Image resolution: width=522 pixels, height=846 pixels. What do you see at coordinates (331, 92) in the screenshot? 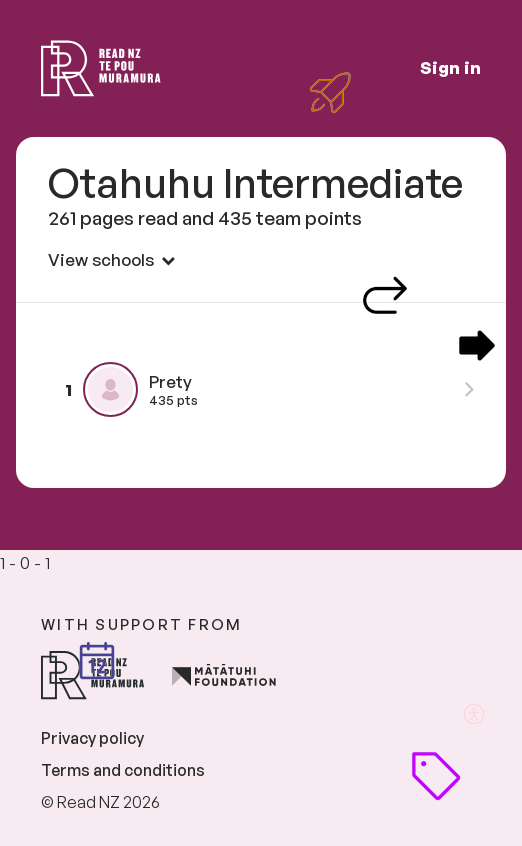
I see `launch or deploy a project` at bounding box center [331, 92].